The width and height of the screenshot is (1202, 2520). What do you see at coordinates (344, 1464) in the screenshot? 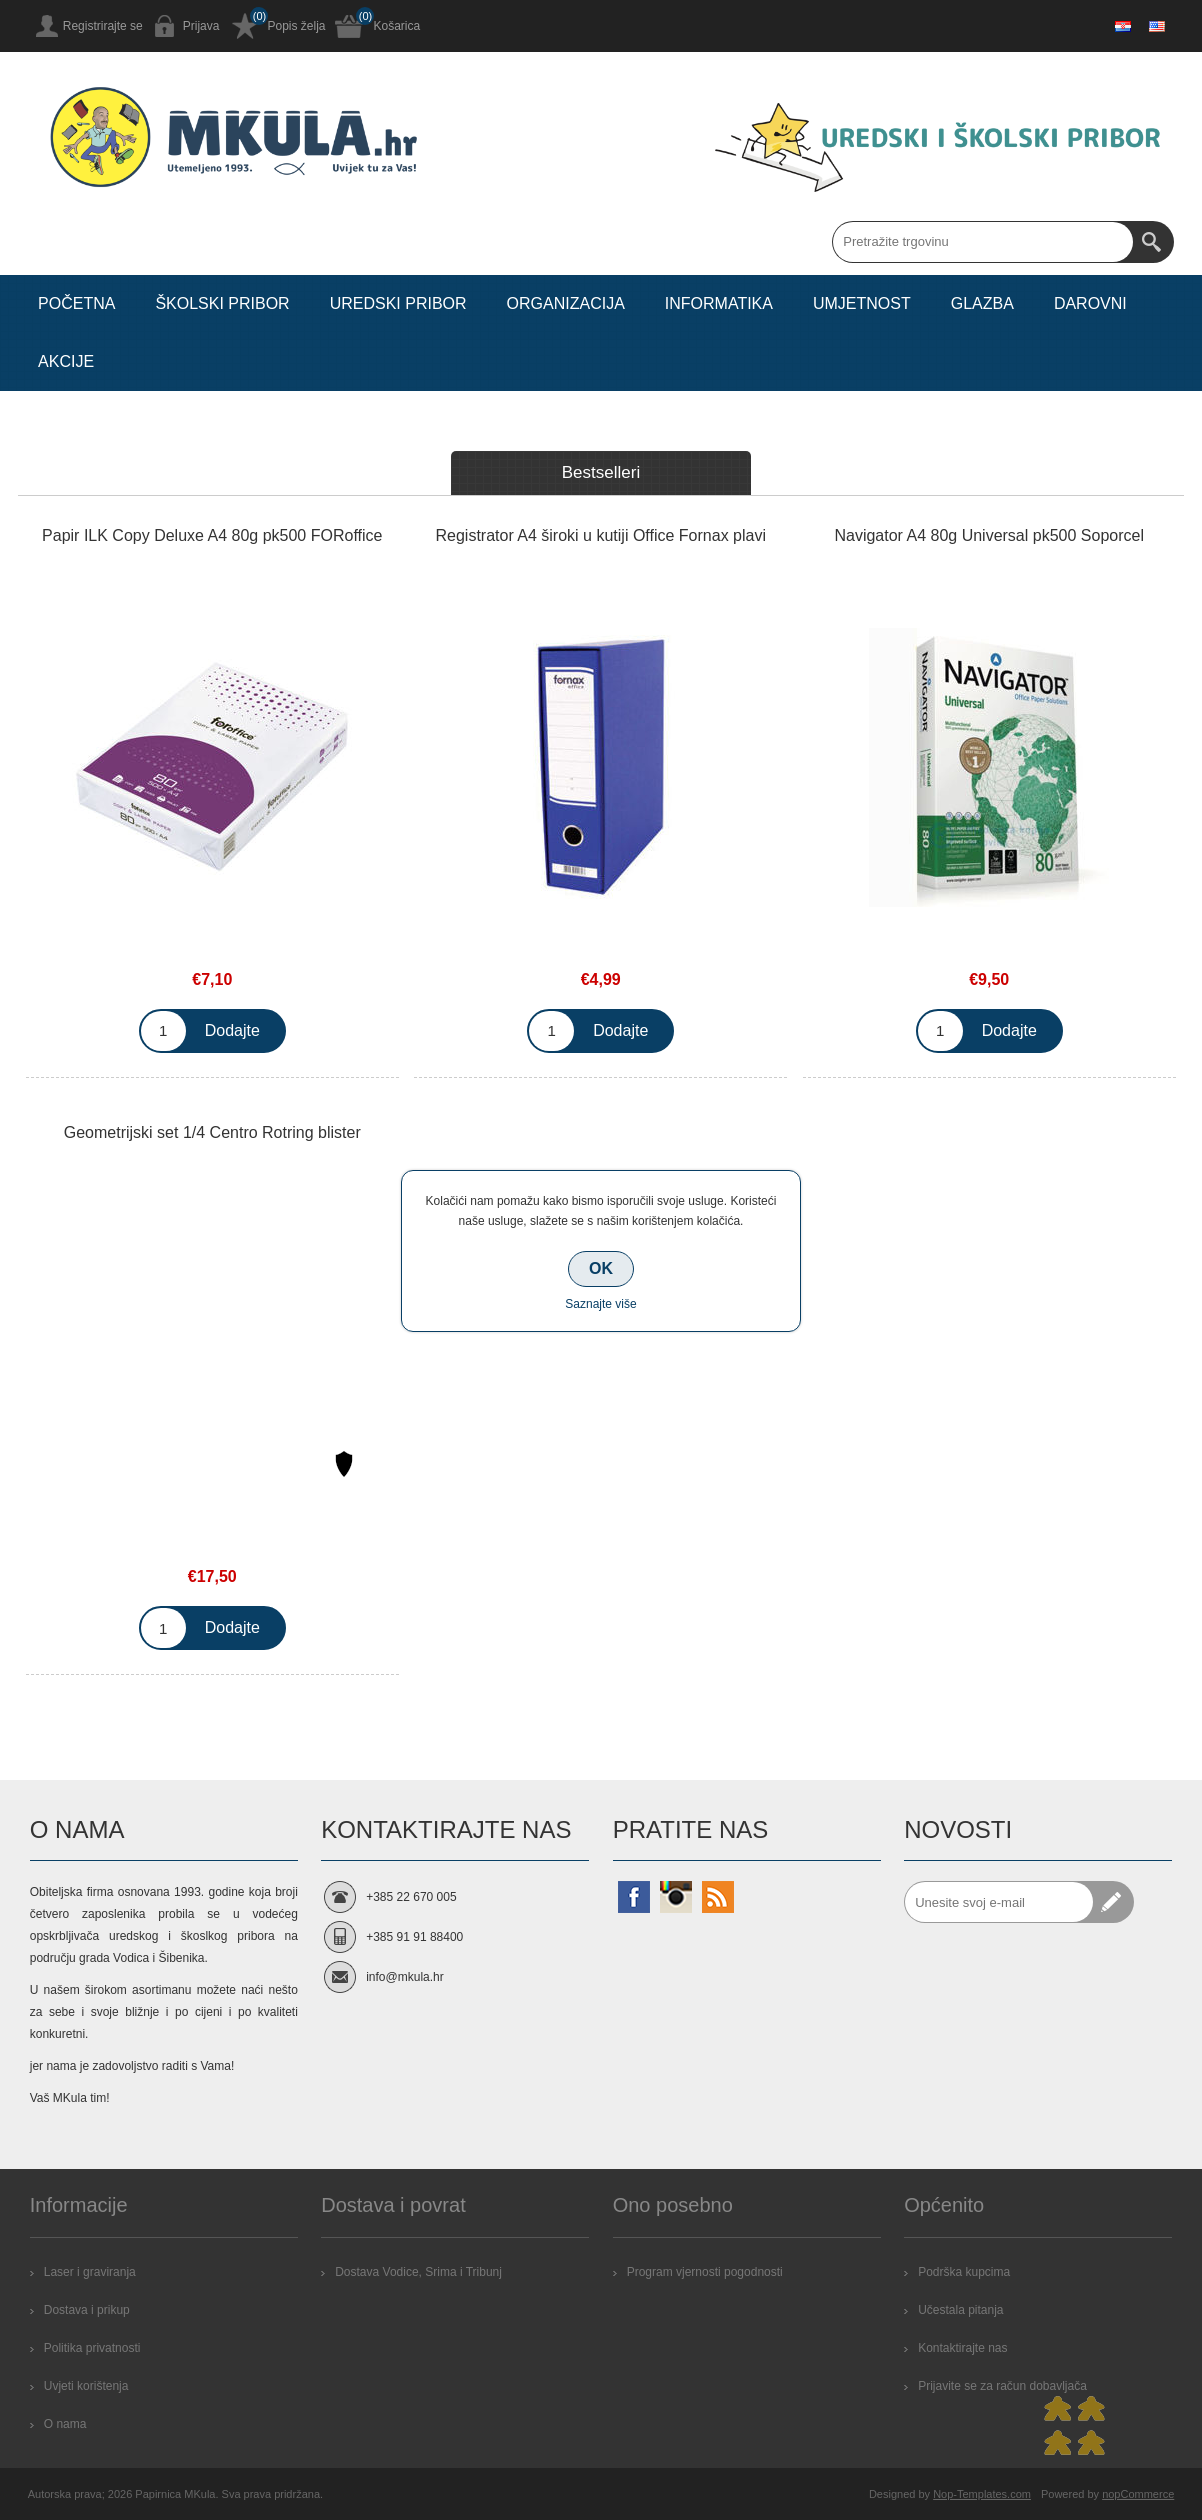
I see `access security or privacy settings` at bounding box center [344, 1464].